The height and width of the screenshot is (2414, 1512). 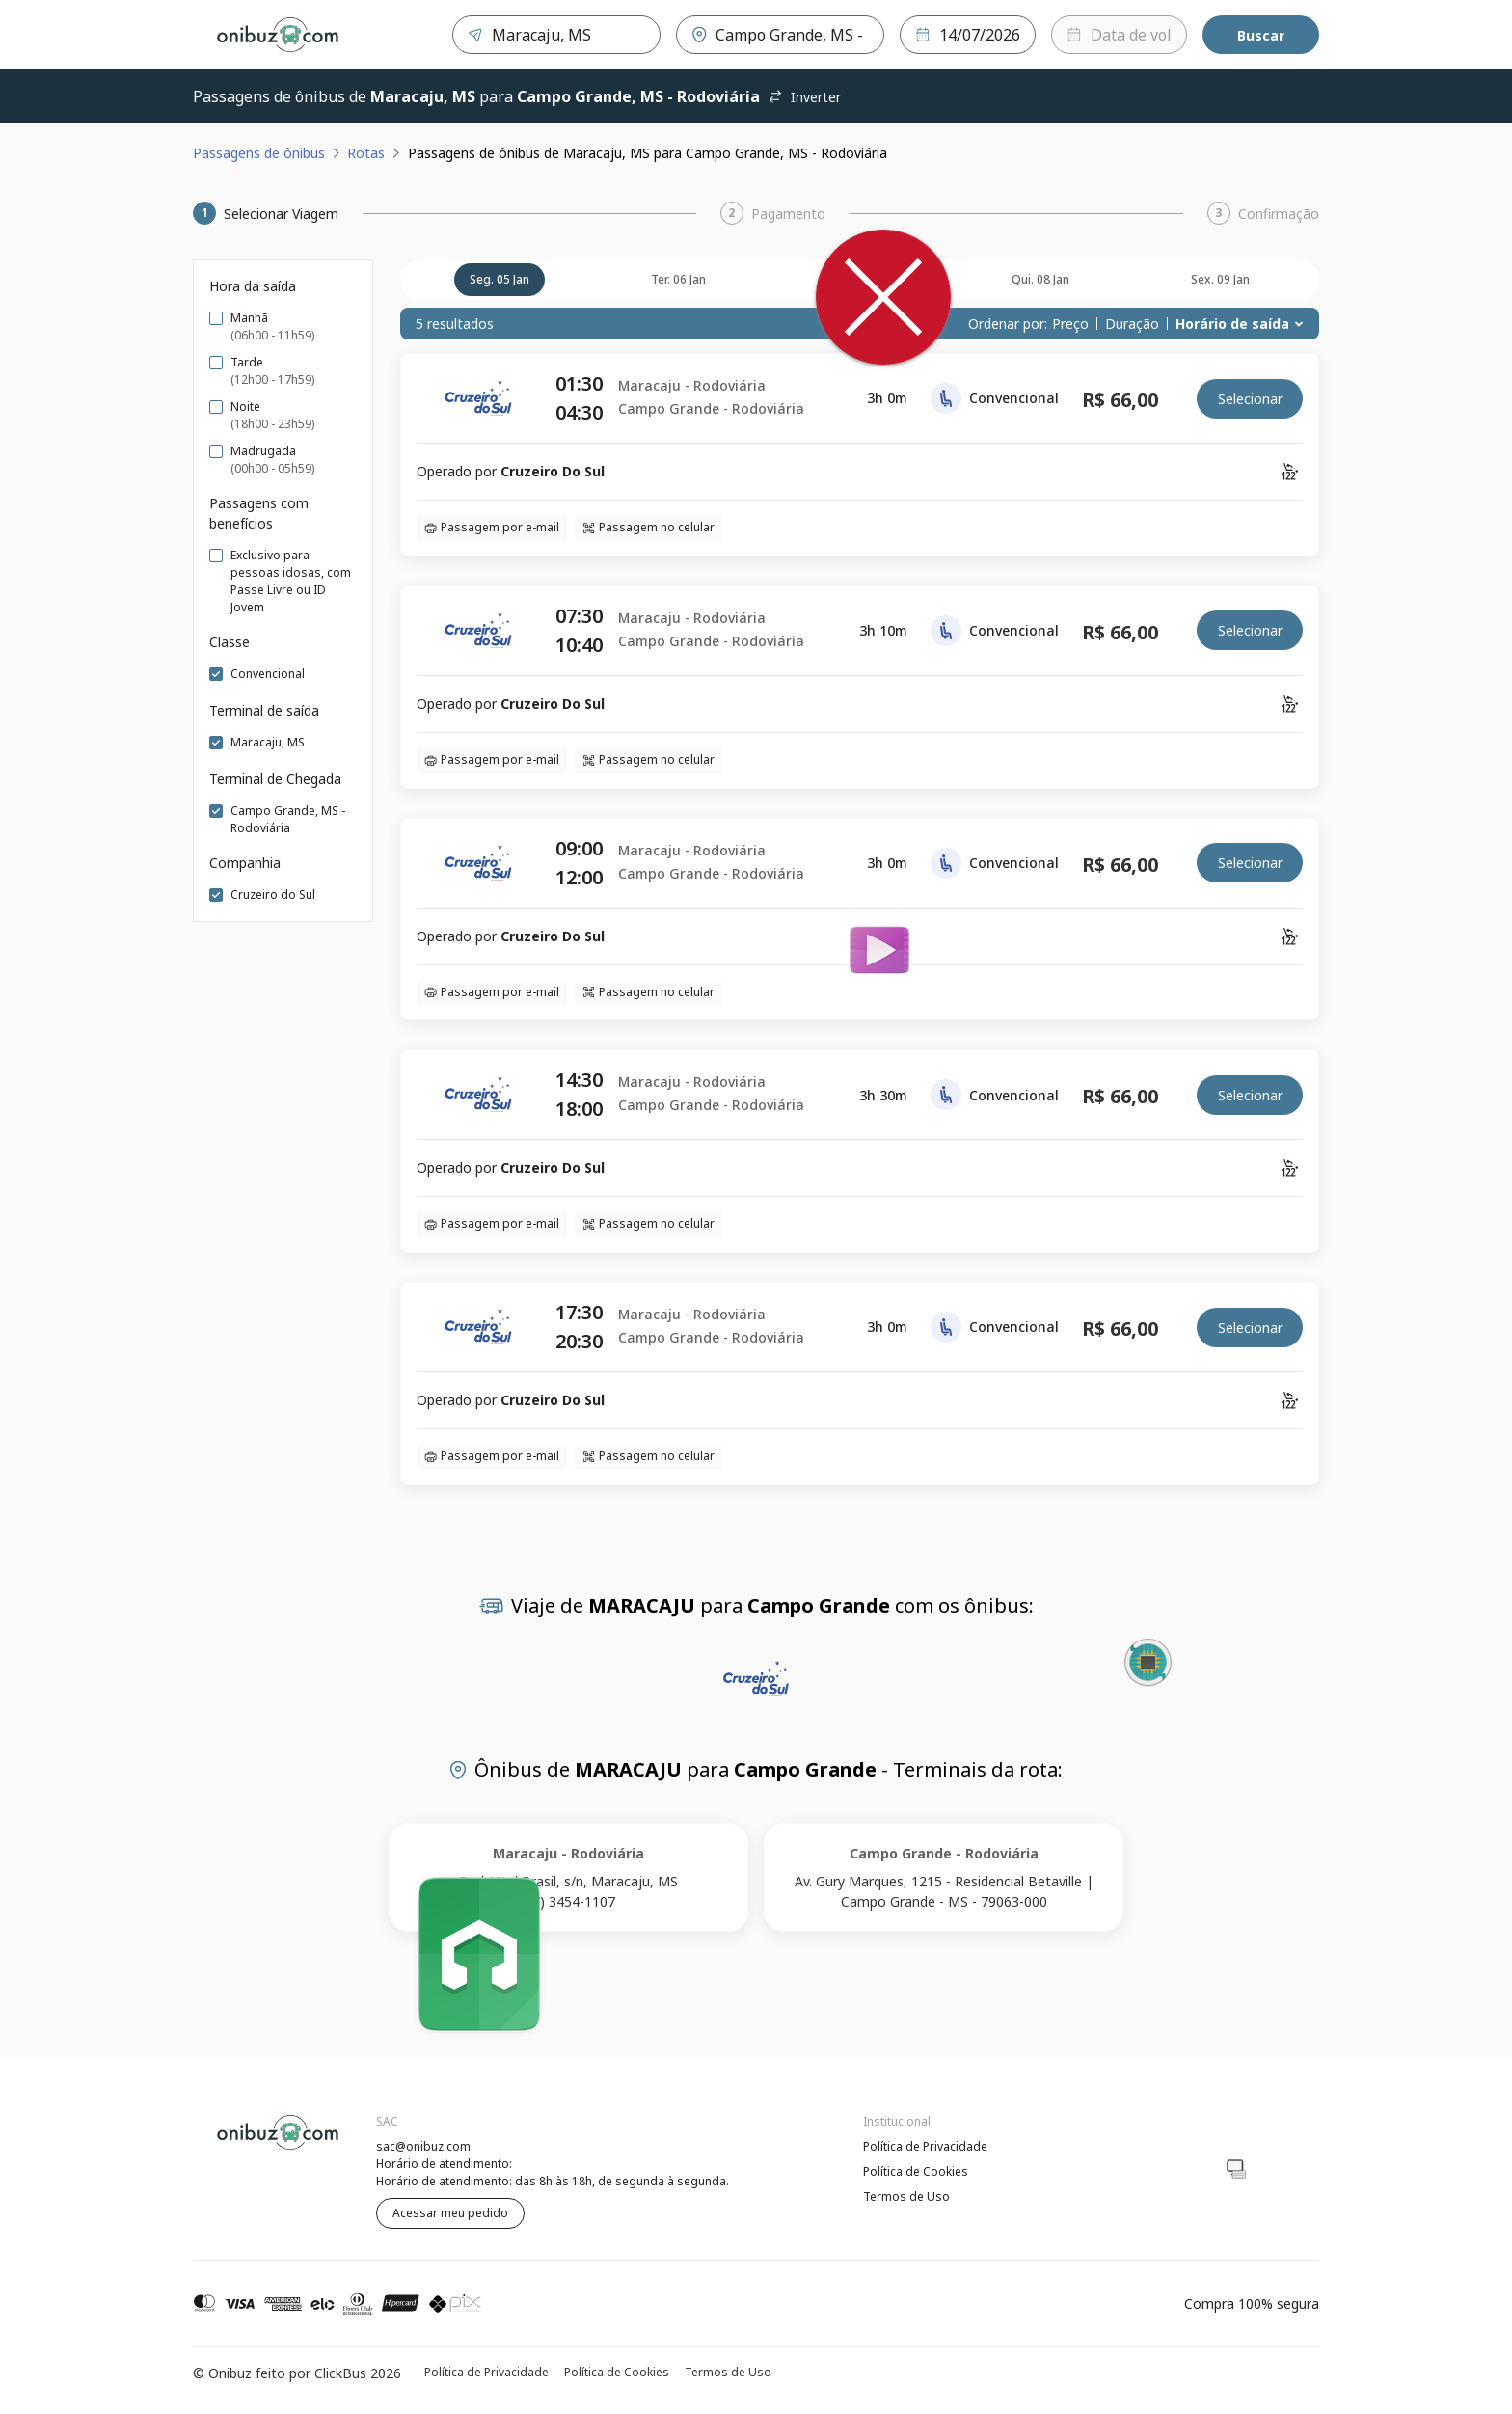 What do you see at coordinates (879, 950) in the screenshot?
I see `open media player application` at bounding box center [879, 950].